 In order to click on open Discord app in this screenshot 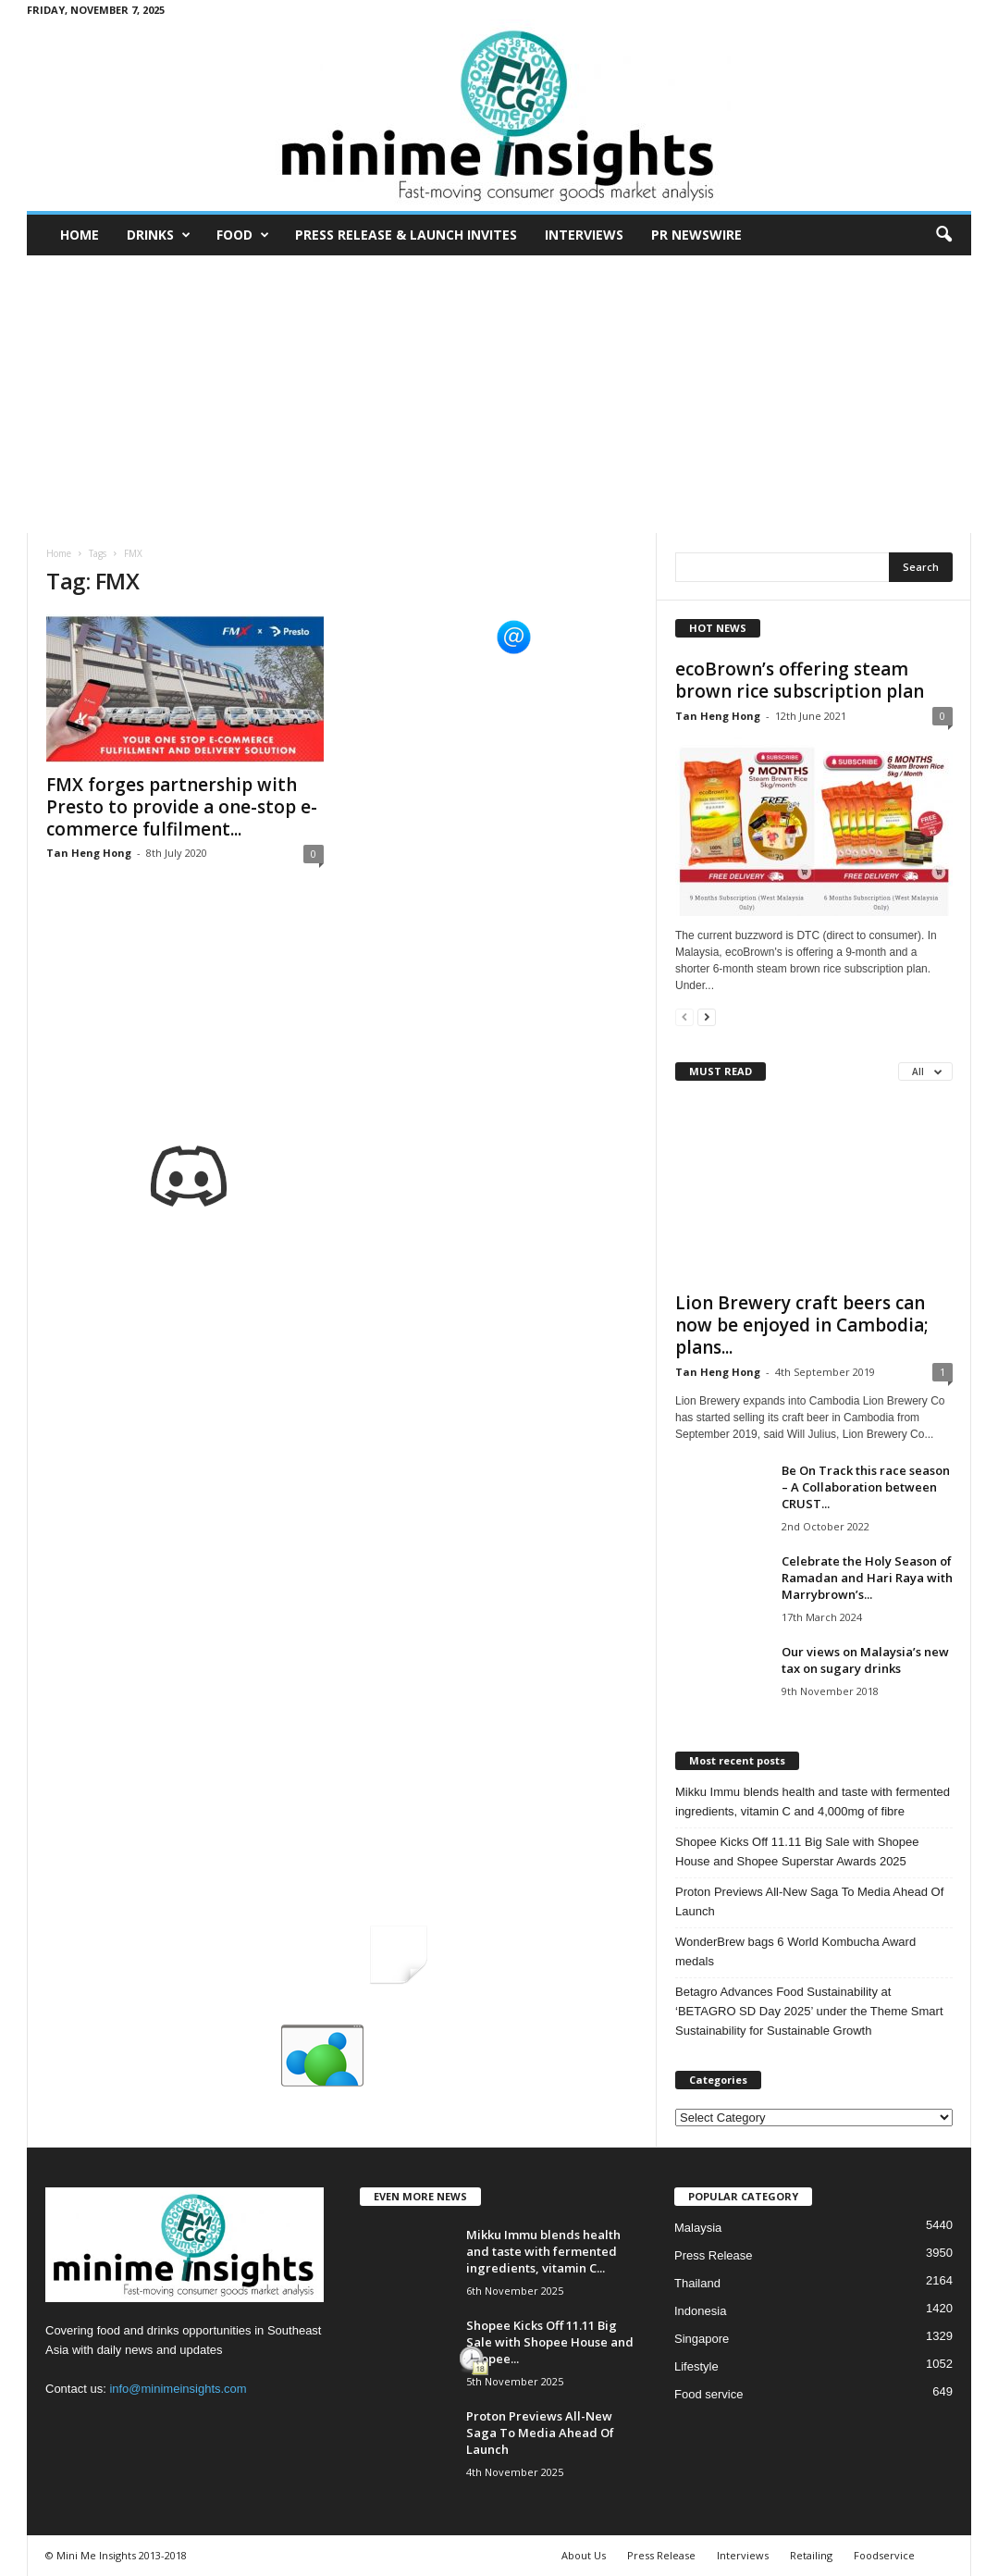, I will do `click(189, 1176)`.